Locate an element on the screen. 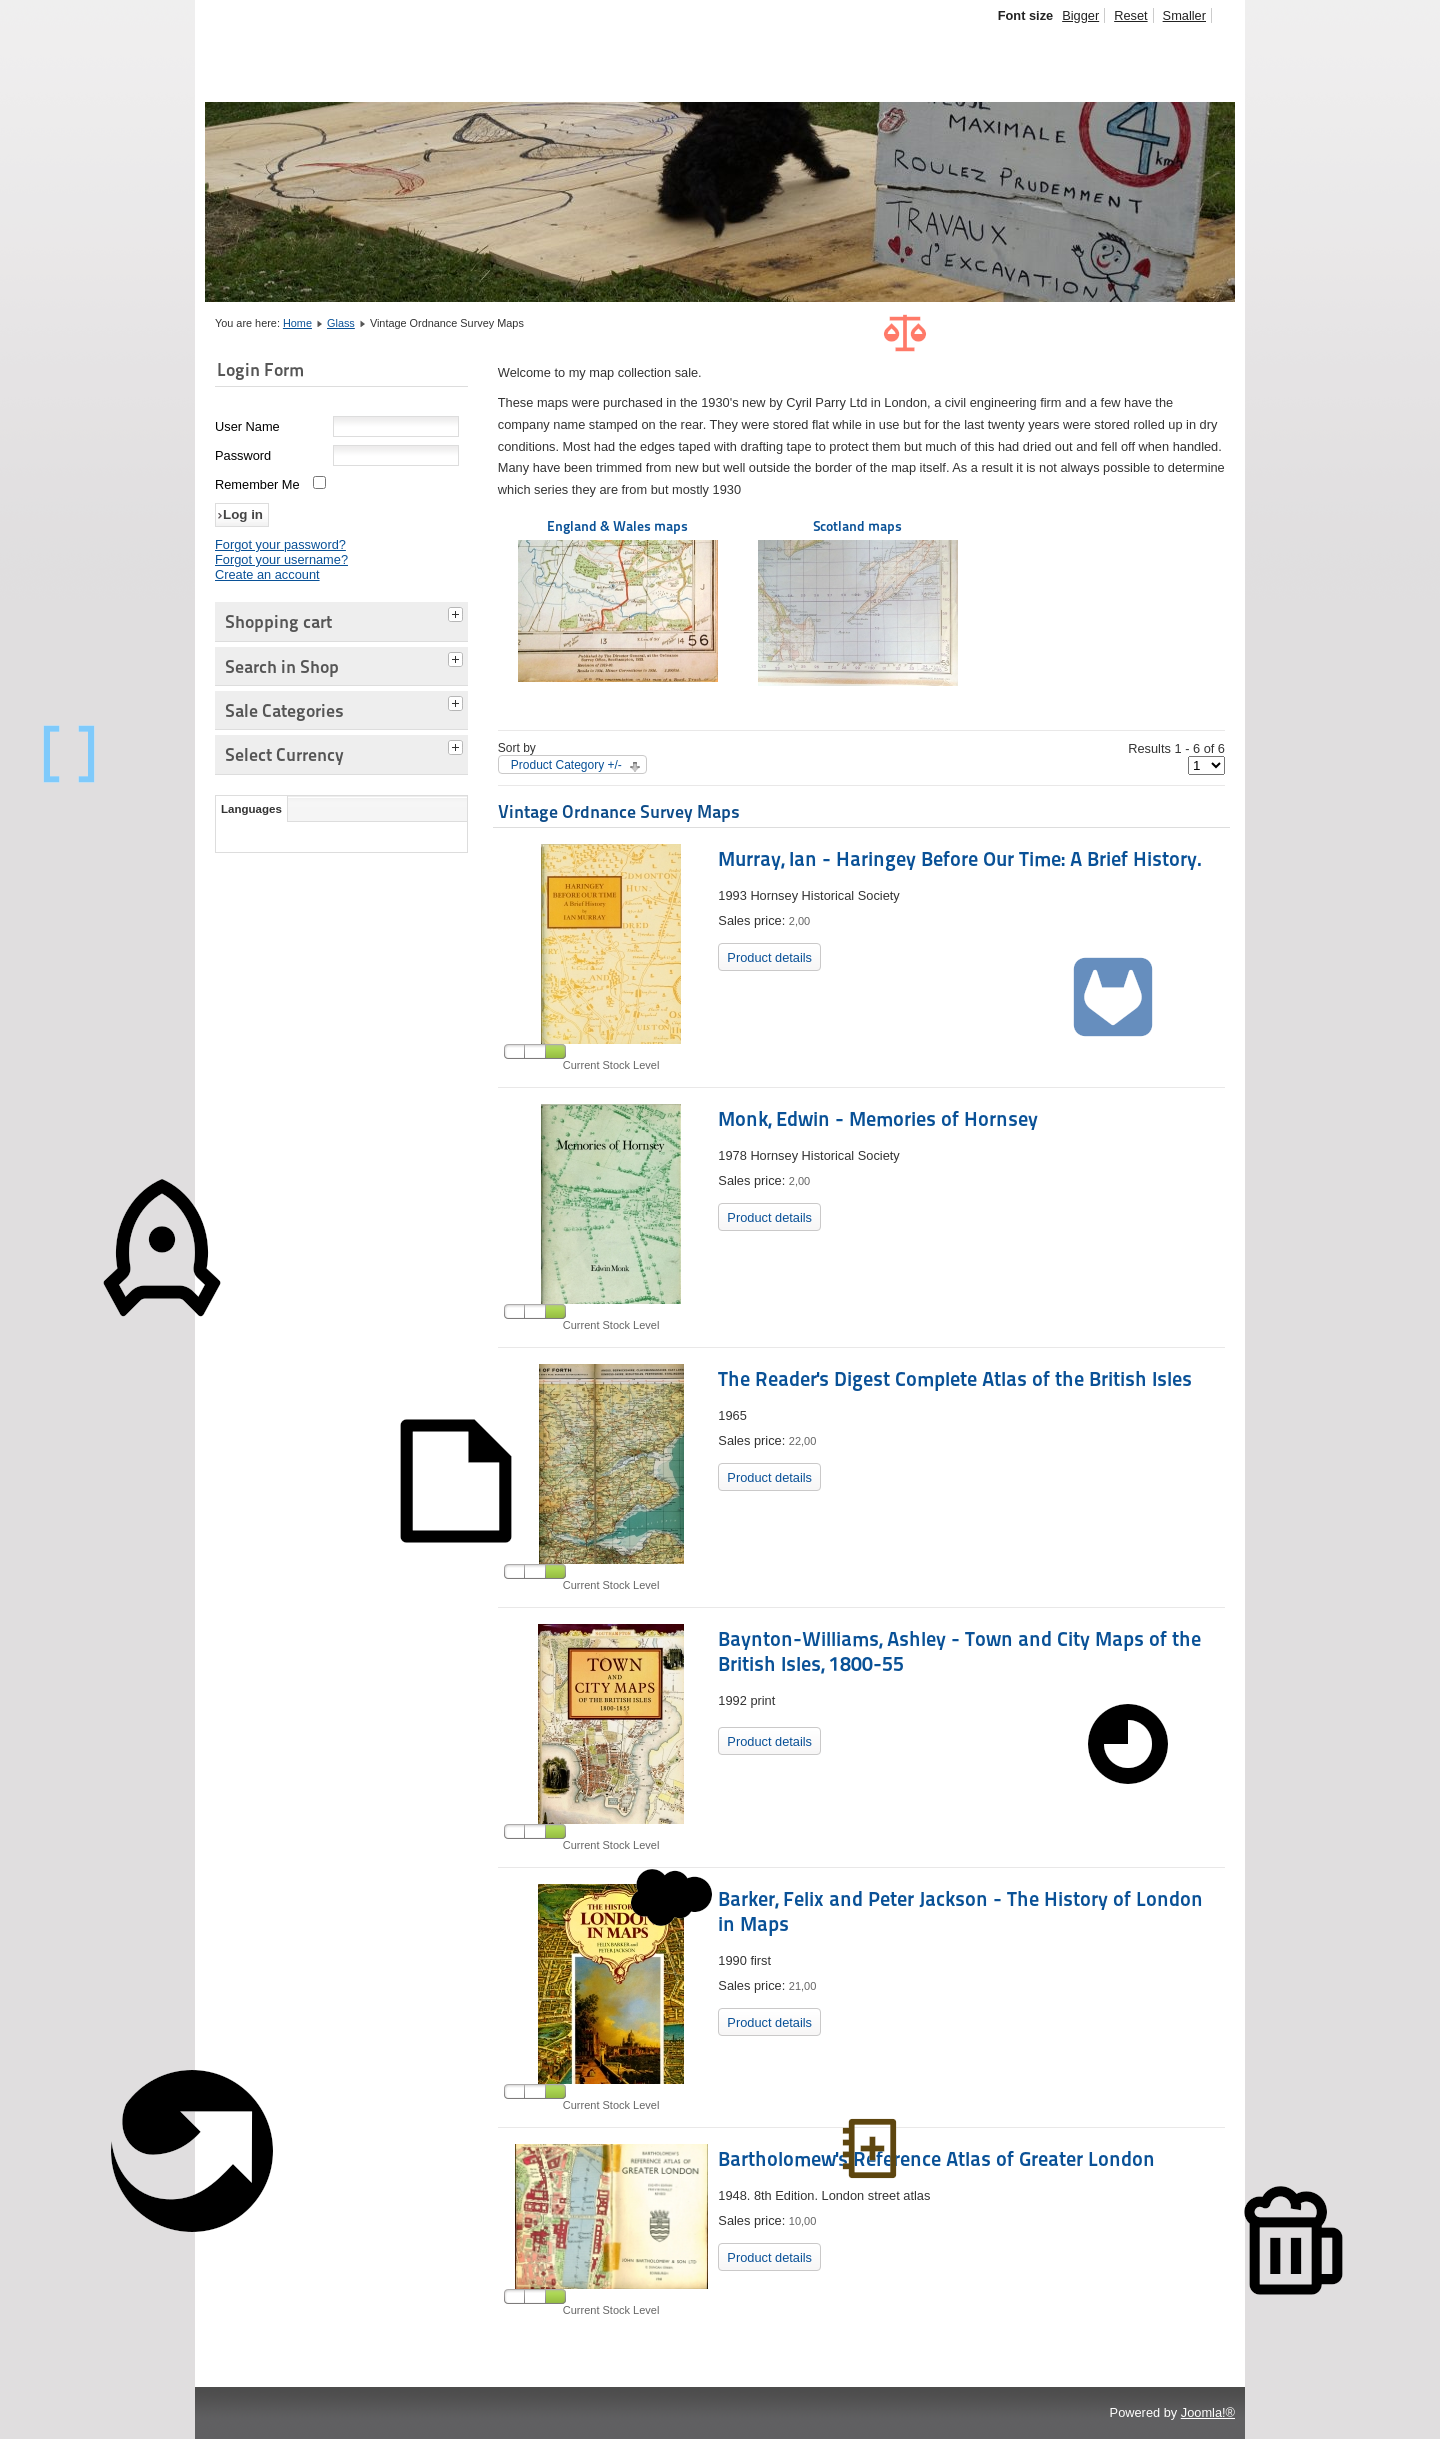 This screenshot has width=1440, height=2439. launch or deploy an application is located at coordinates (162, 1246).